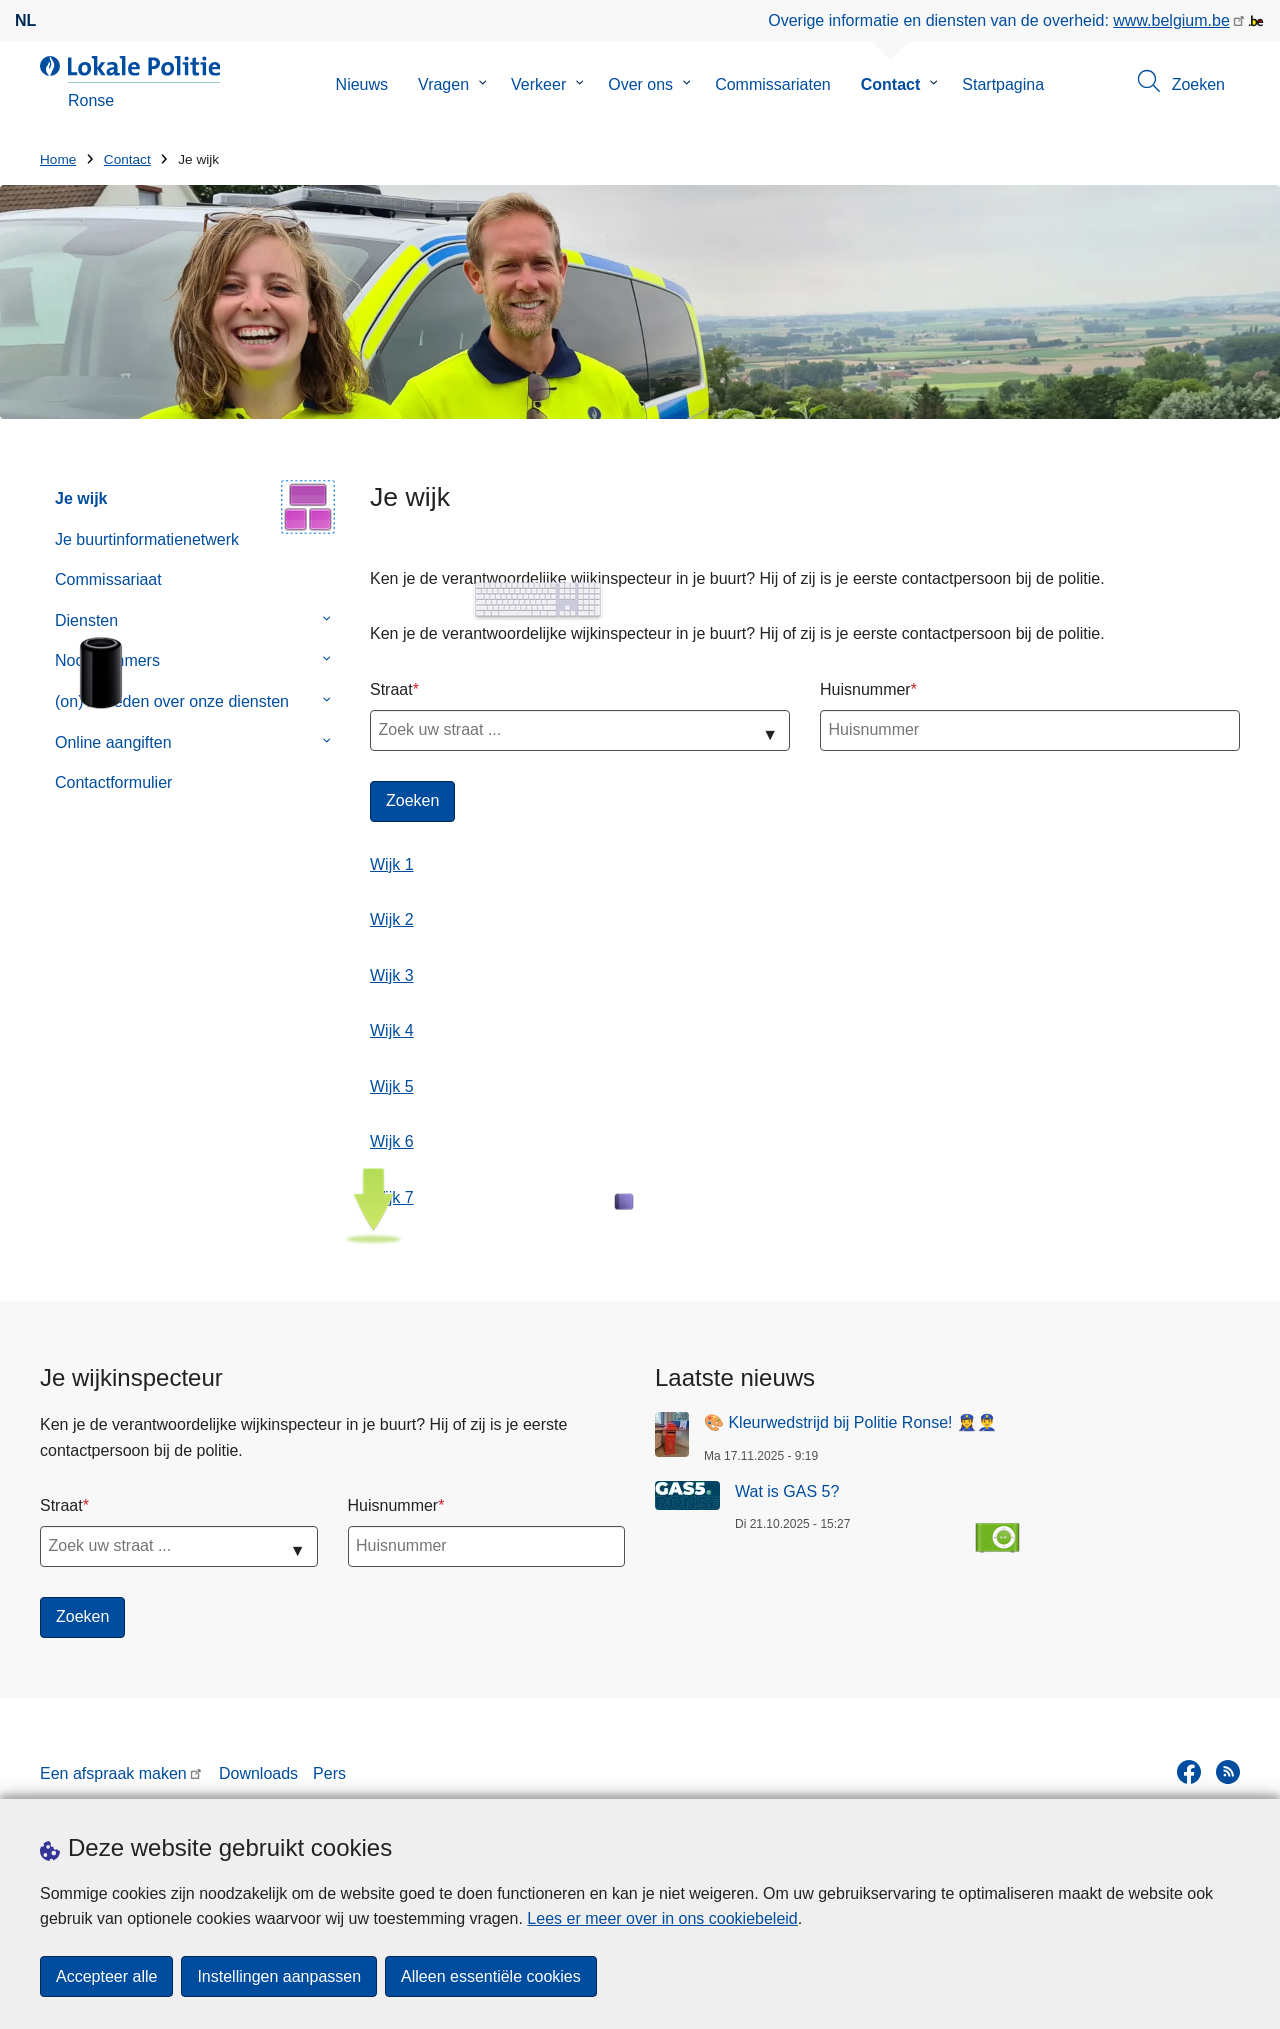 The height and width of the screenshot is (2029, 1280). I want to click on select all items in the current view, so click(308, 507).